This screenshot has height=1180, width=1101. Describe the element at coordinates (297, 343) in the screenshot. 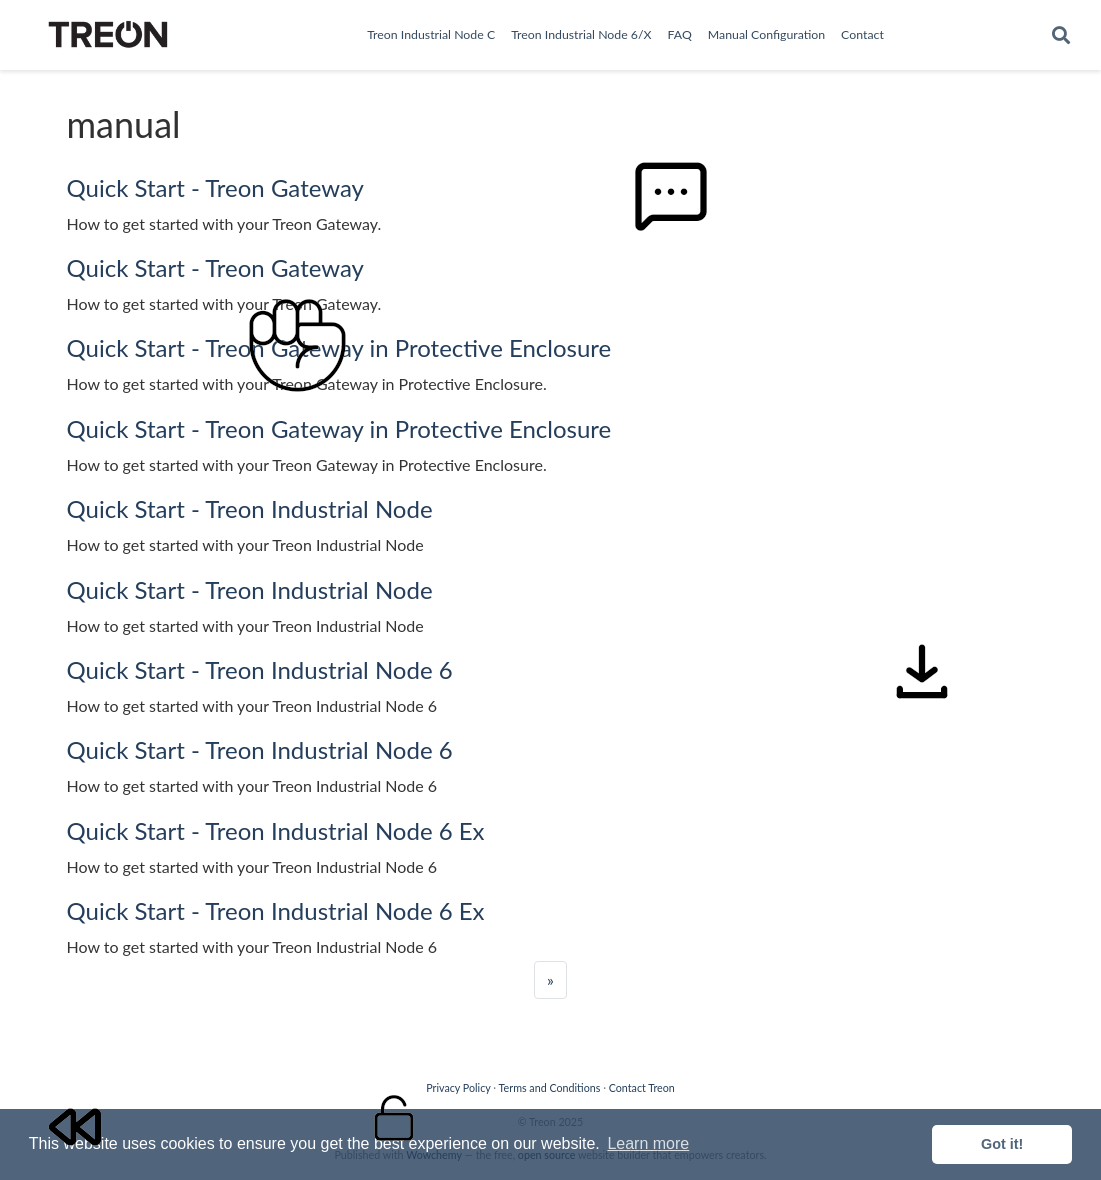

I see `indicates solidarity or support action` at that location.